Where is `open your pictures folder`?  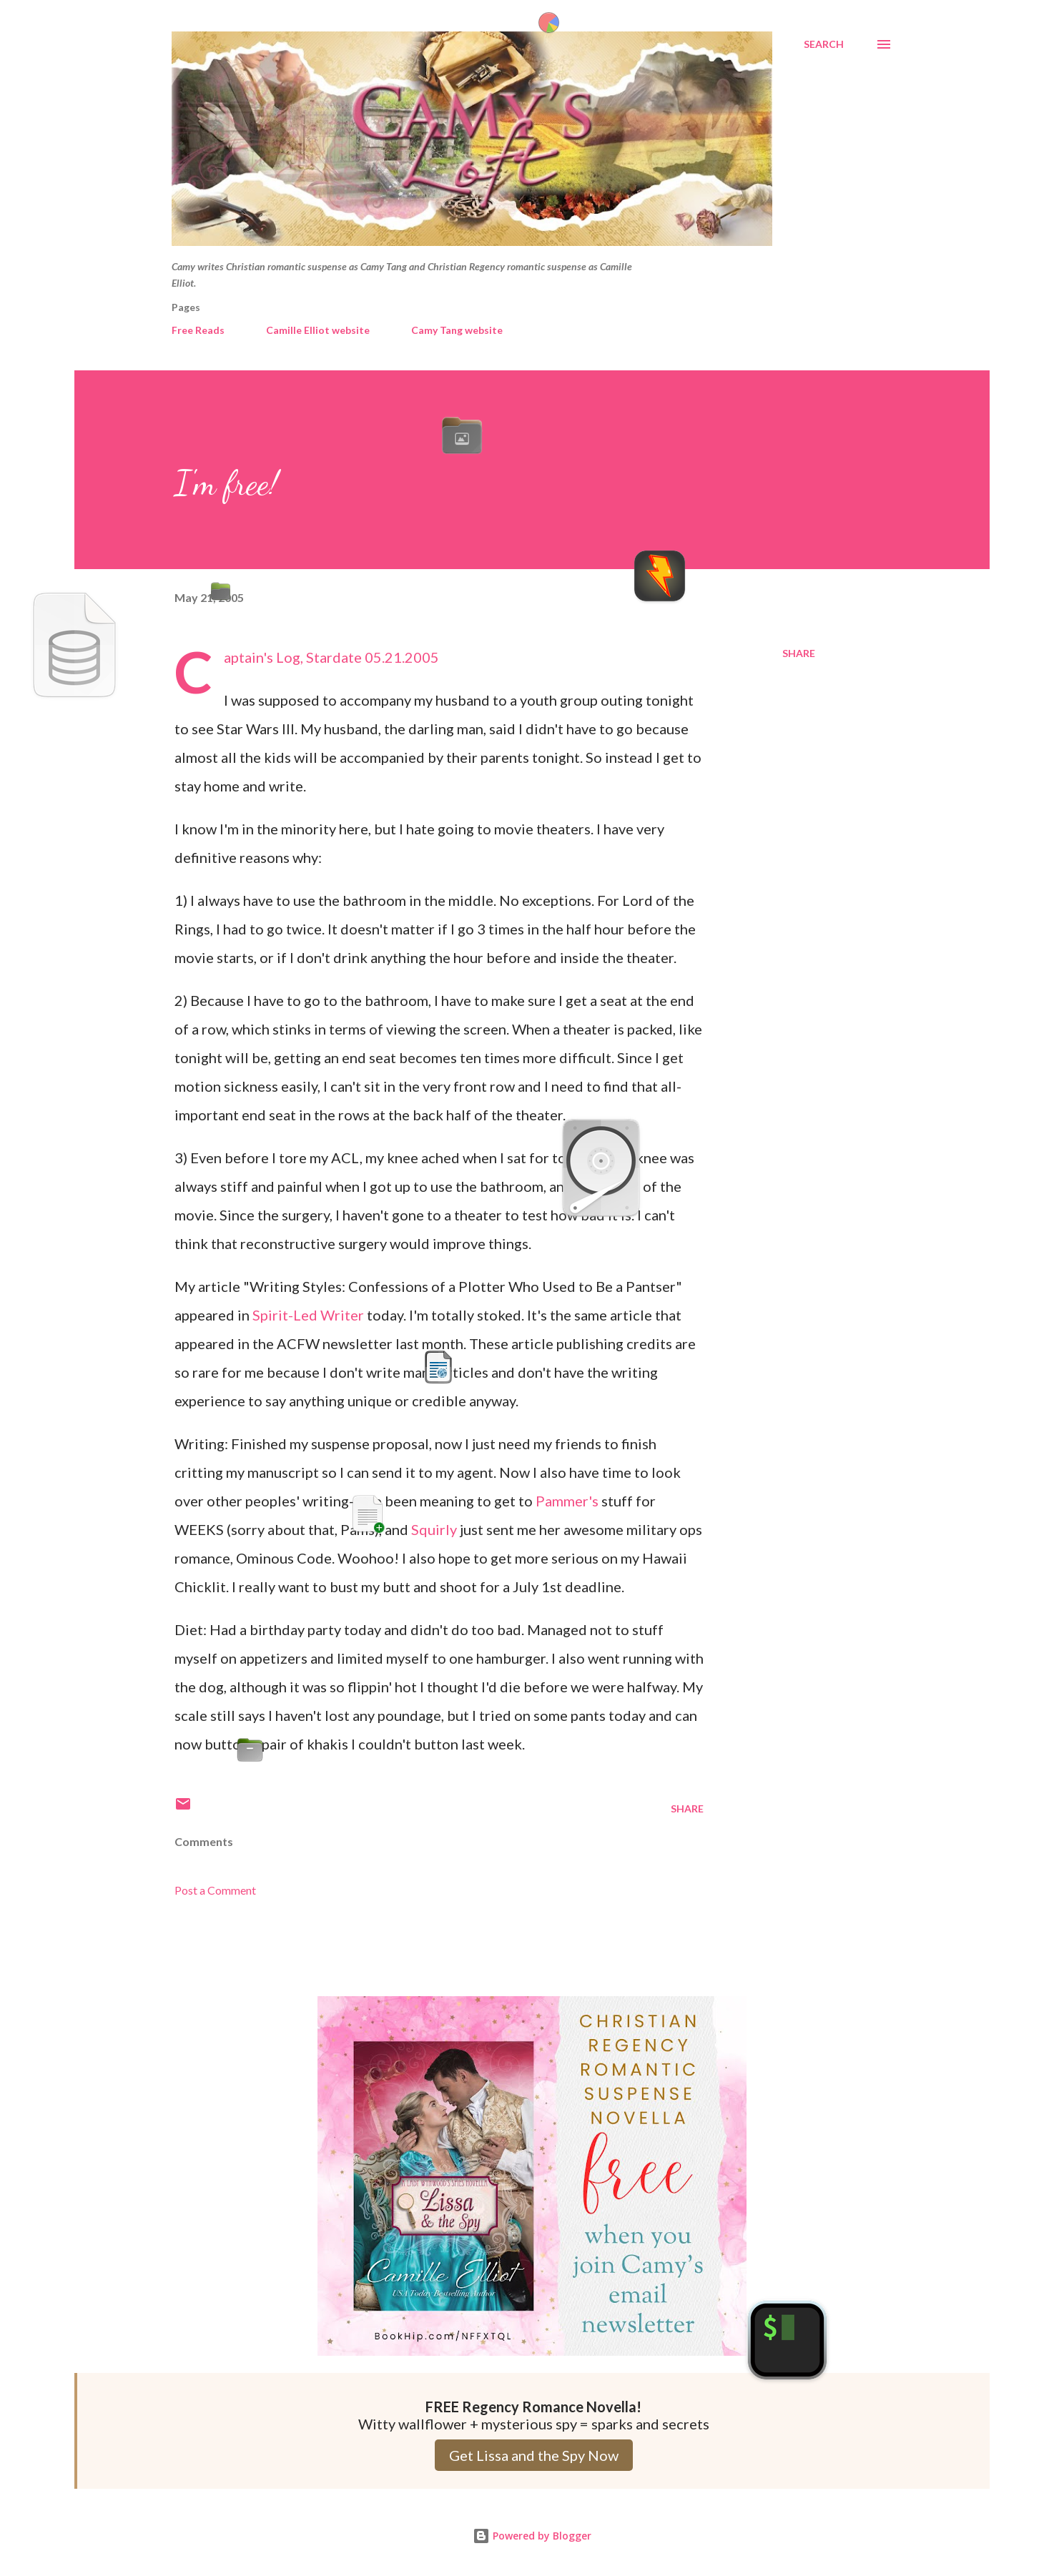
open your pictures folder is located at coordinates (462, 435).